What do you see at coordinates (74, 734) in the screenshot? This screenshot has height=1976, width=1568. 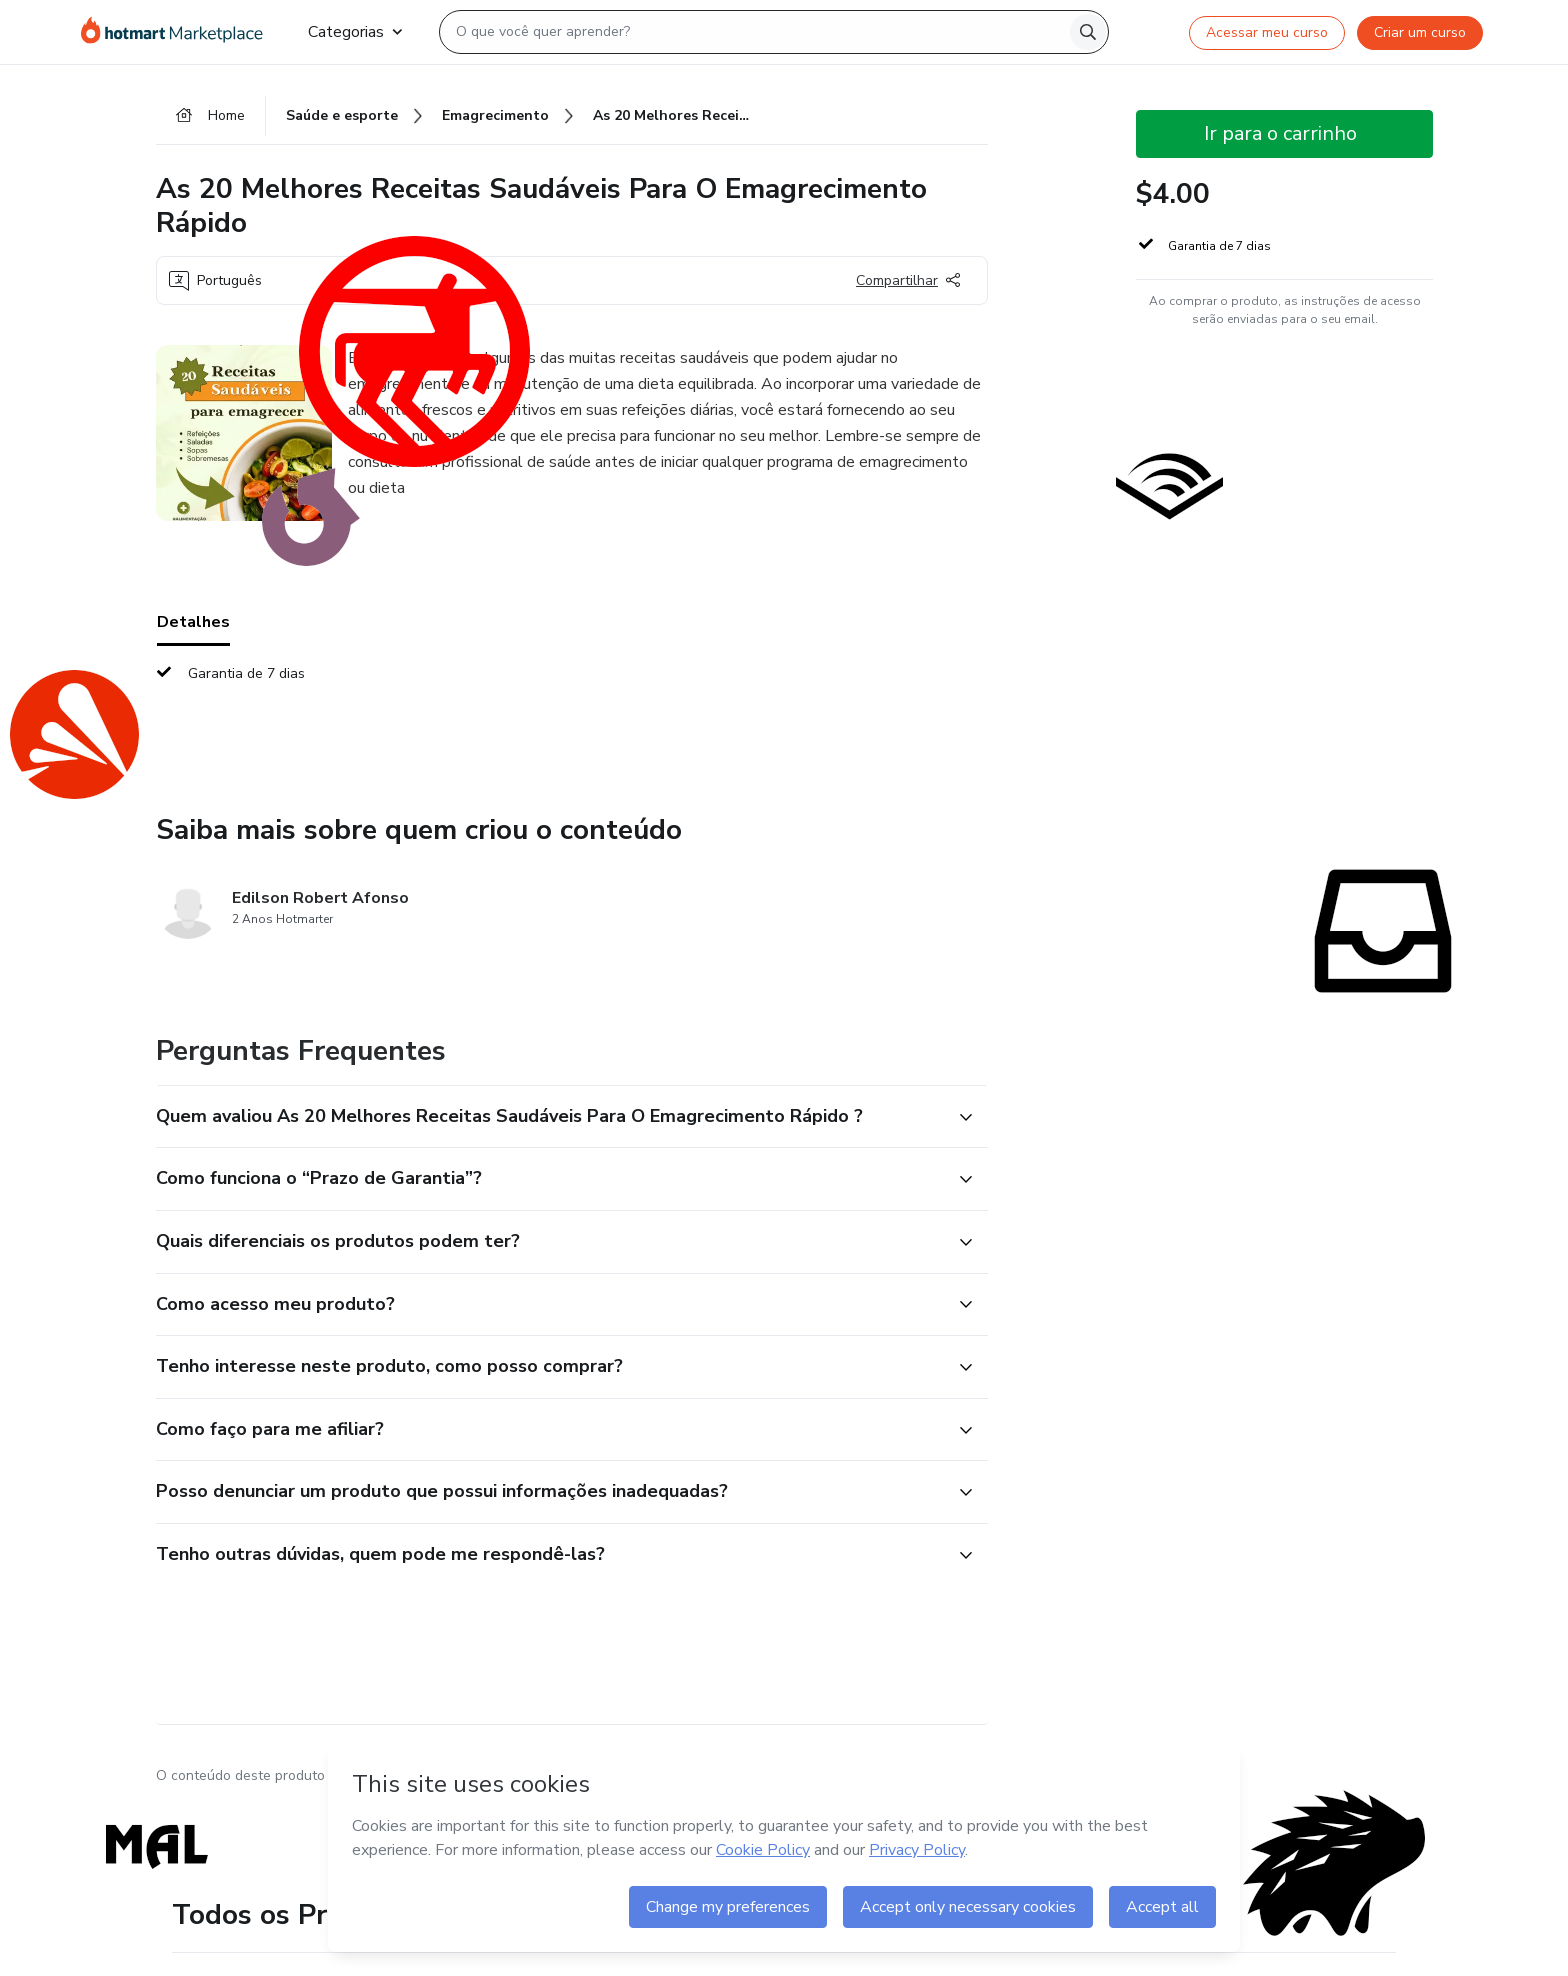 I see `open avast antivirus application` at bounding box center [74, 734].